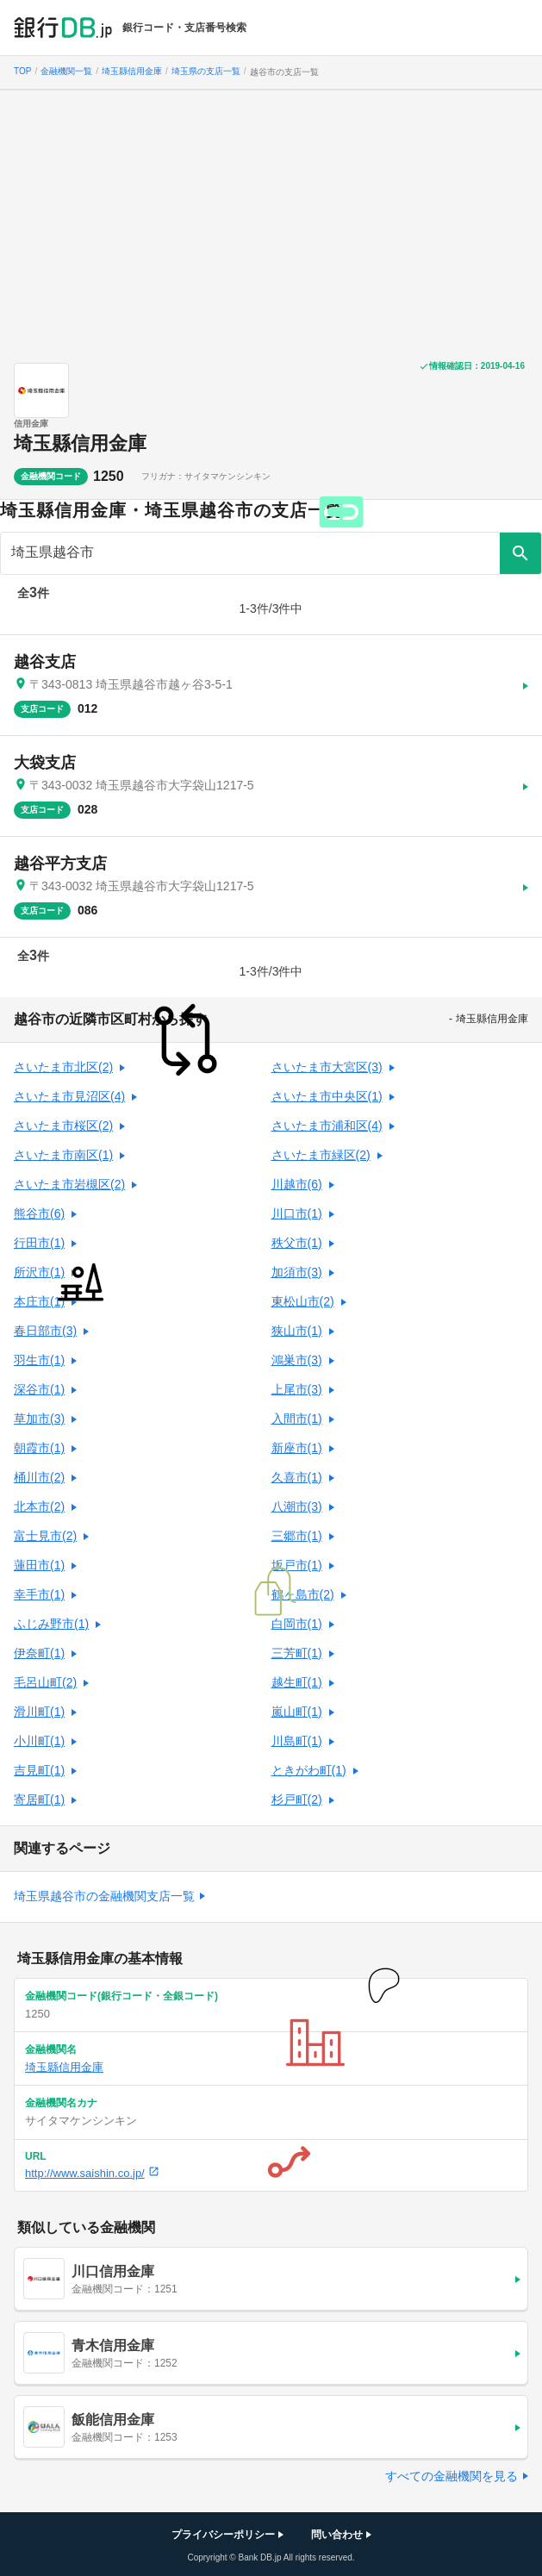 The width and height of the screenshot is (542, 2576). Describe the element at coordinates (383, 1985) in the screenshot. I see `link to patreon profile or page` at that location.